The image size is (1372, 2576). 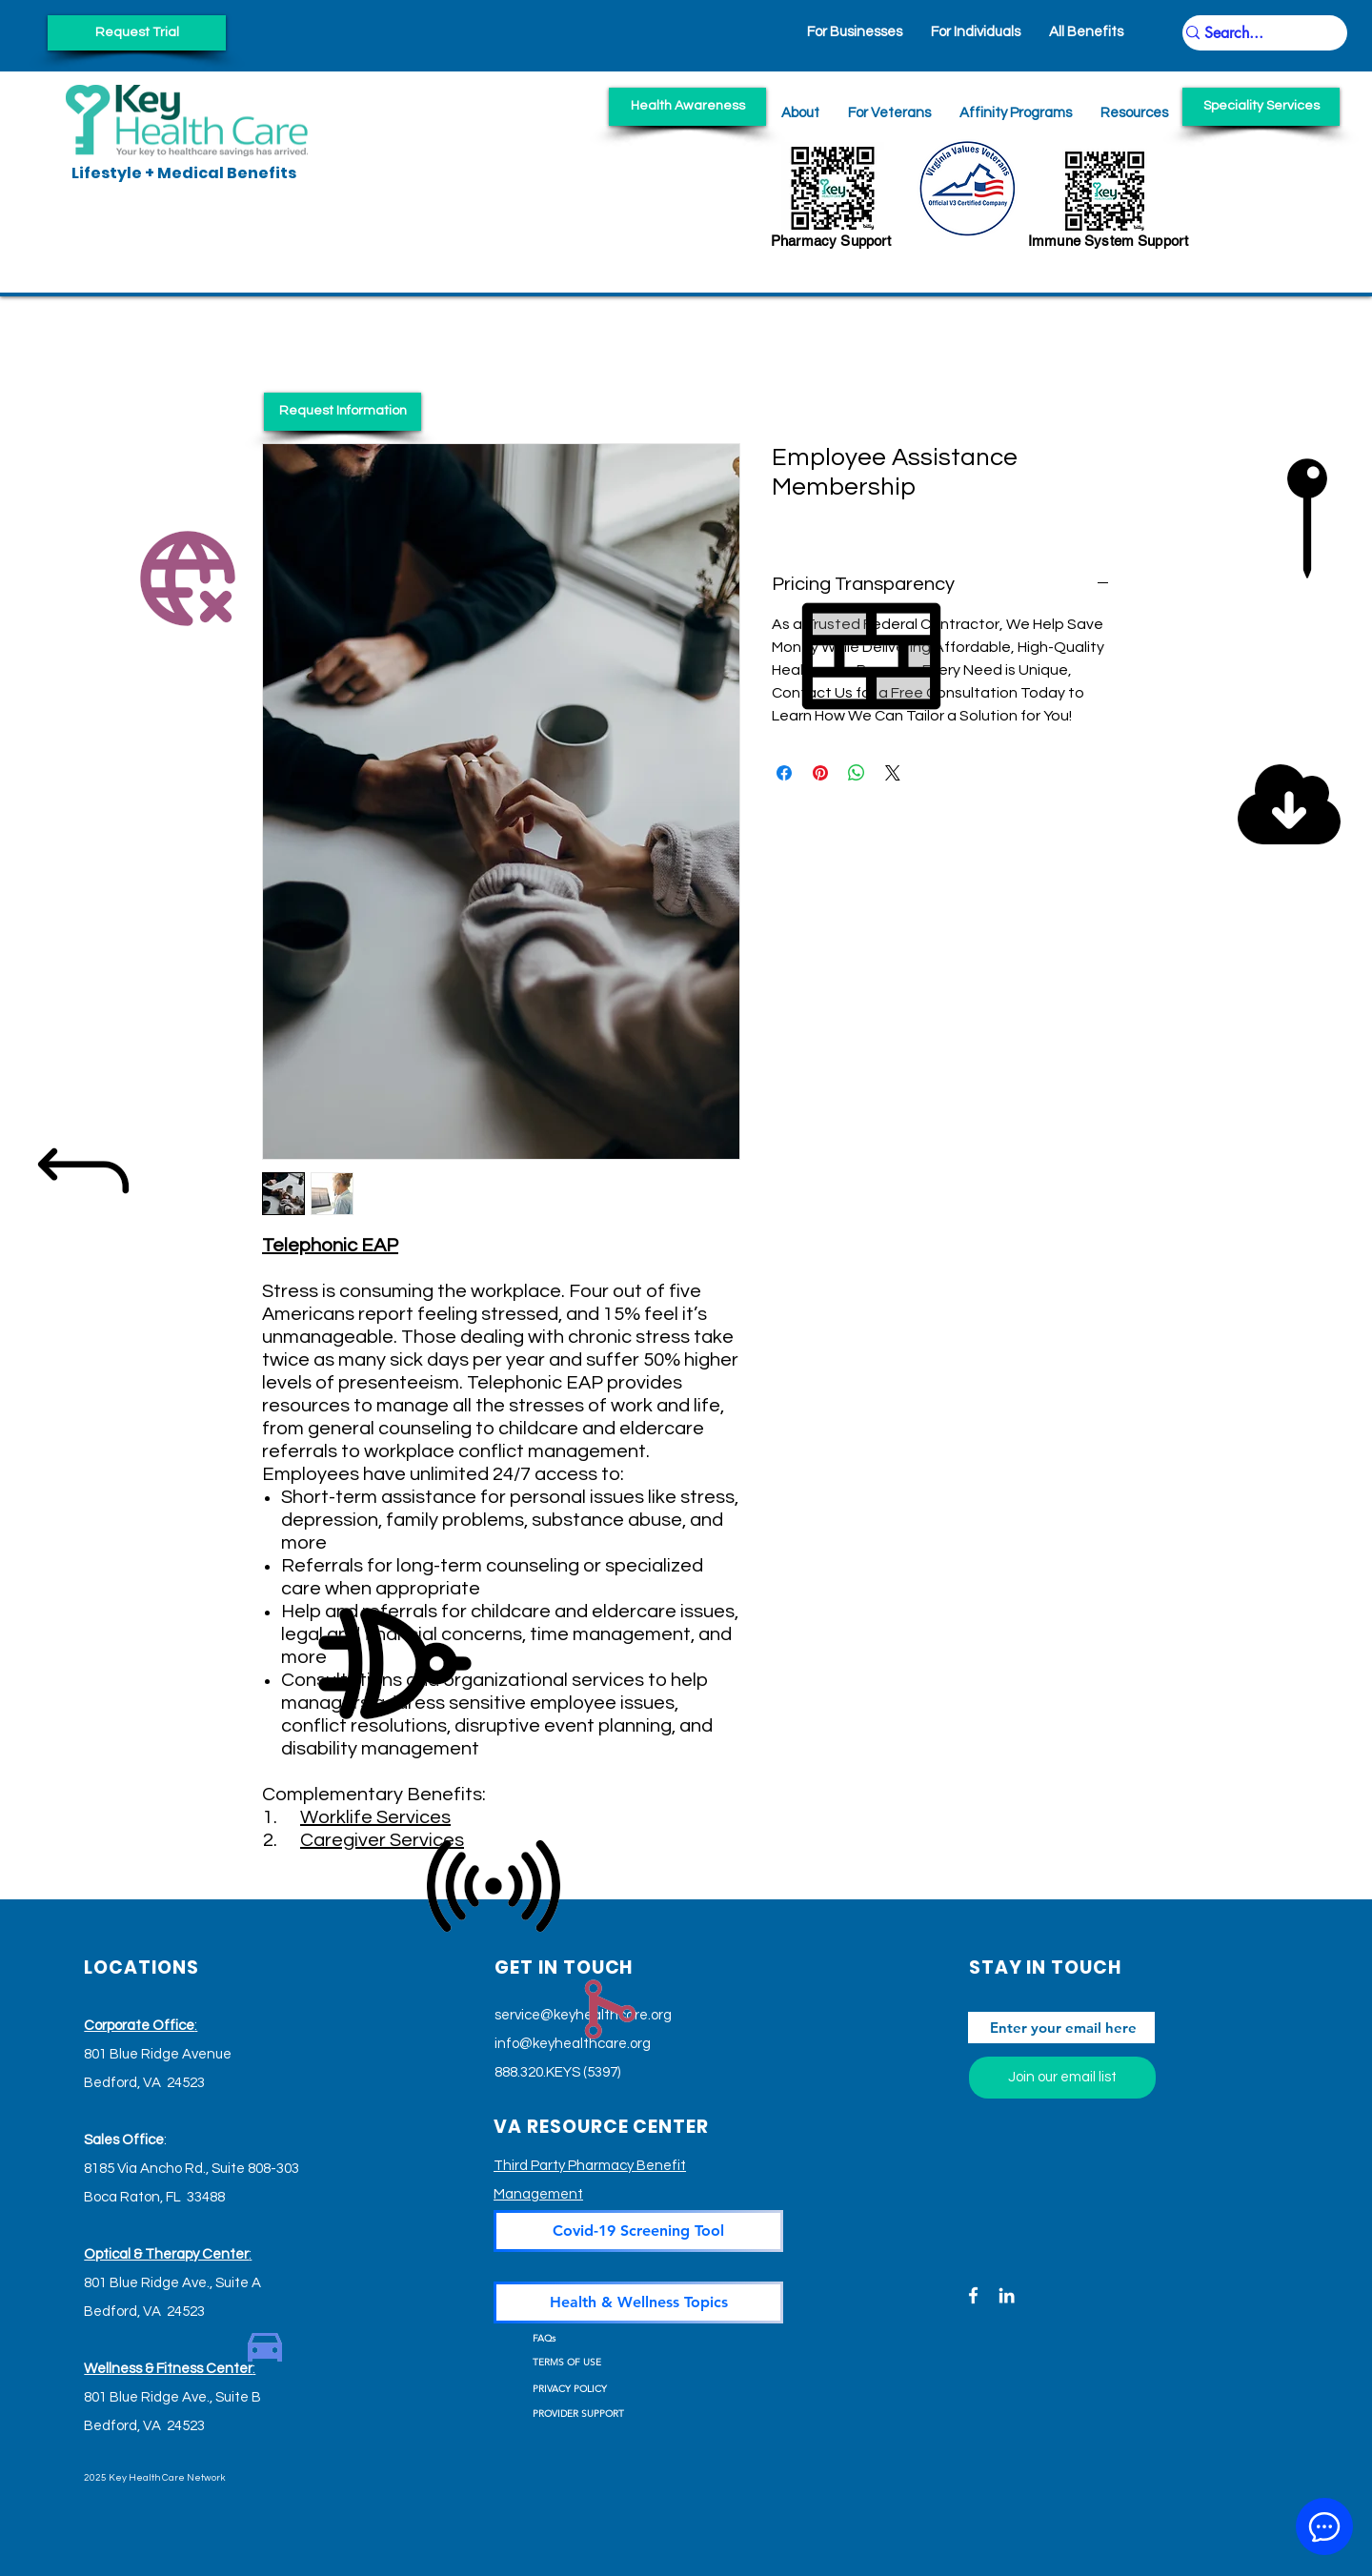 I want to click on pin an item to keep it visible, so click(x=1307, y=518).